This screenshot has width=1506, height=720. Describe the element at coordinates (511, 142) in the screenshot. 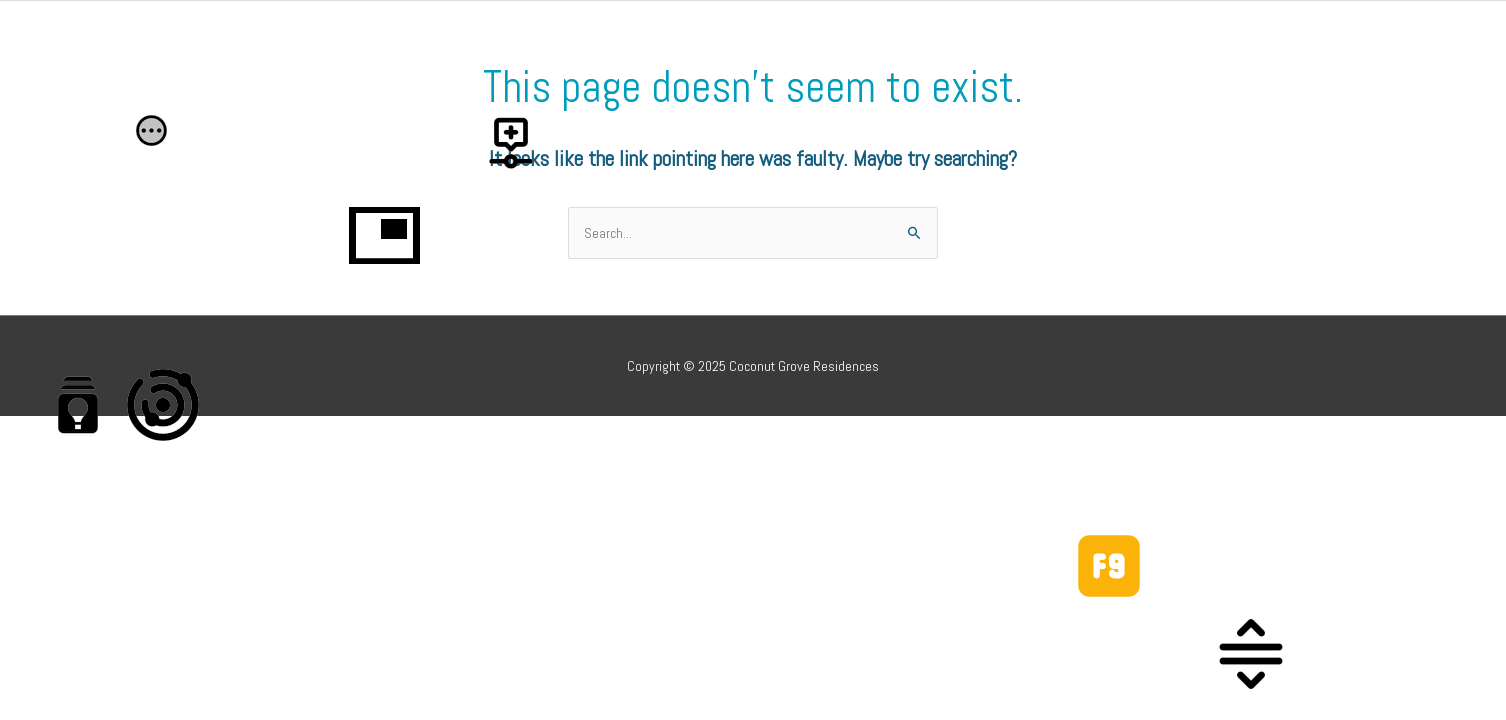

I see `add a new event to the timeline` at that location.